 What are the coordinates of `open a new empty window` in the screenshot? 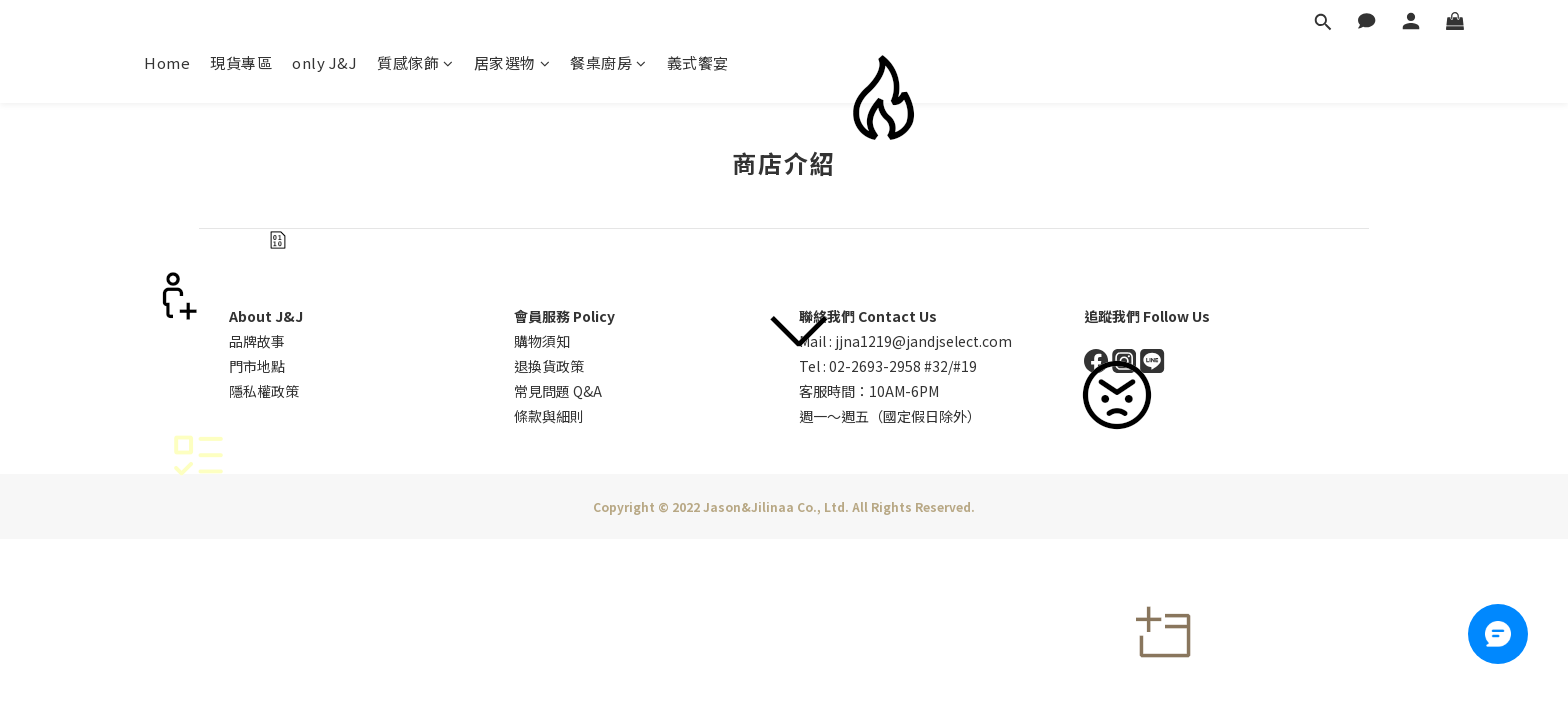 It's located at (1165, 632).